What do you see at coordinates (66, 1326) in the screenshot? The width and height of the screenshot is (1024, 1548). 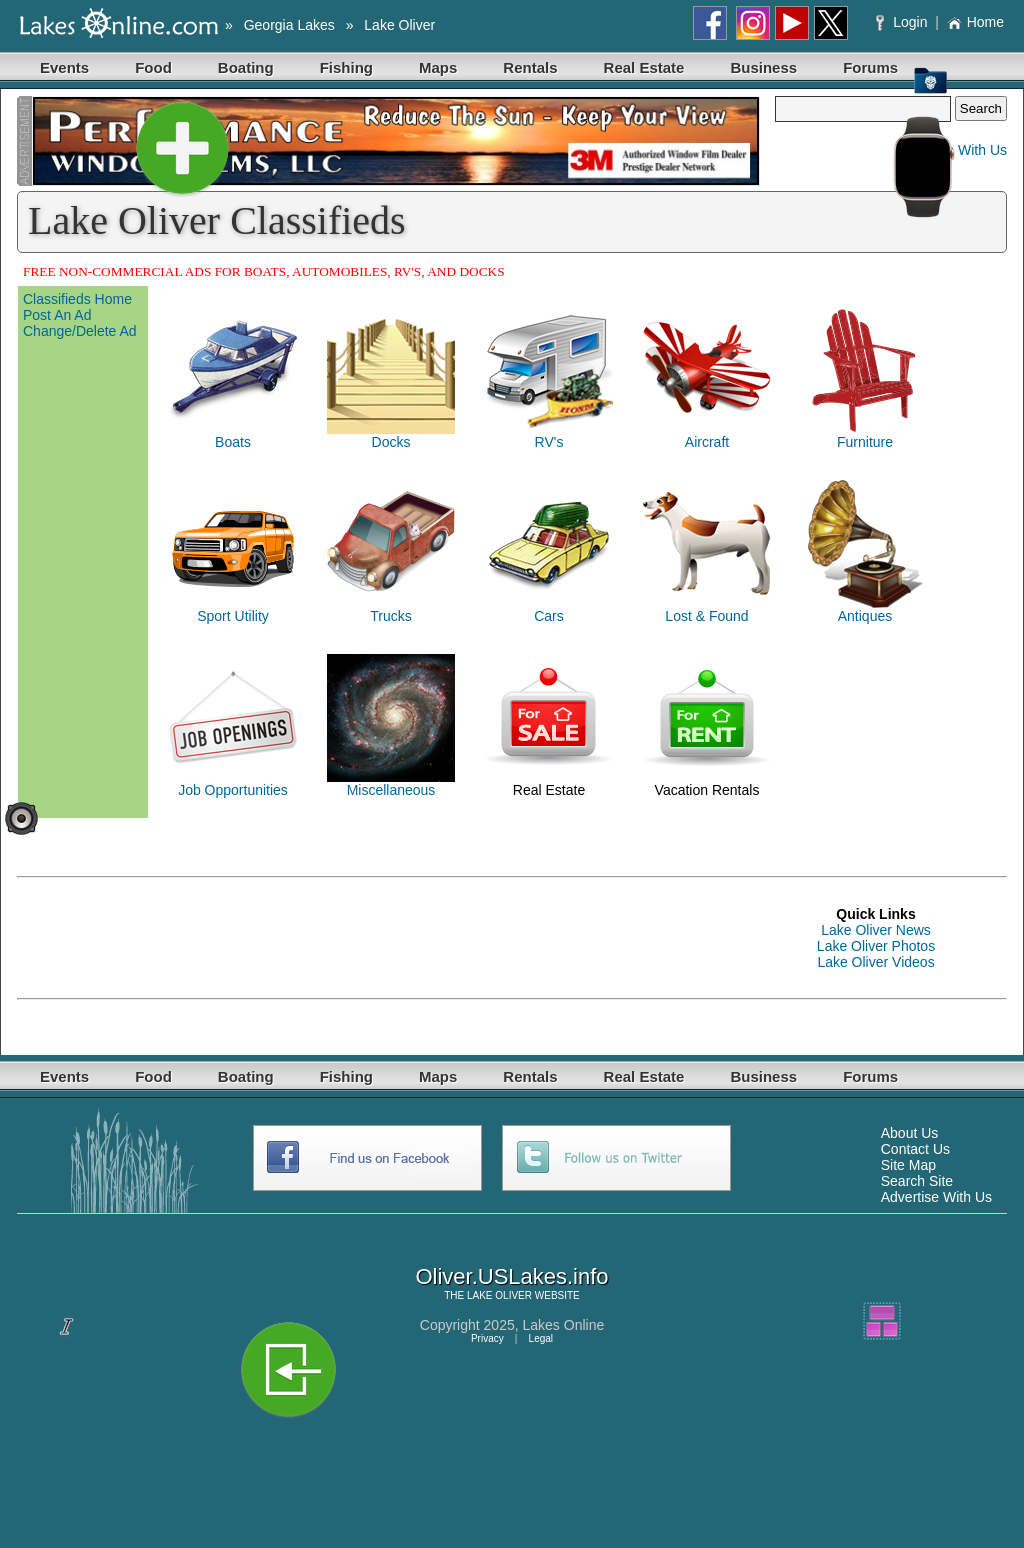 I see `apply italic formatting to selected text` at bounding box center [66, 1326].